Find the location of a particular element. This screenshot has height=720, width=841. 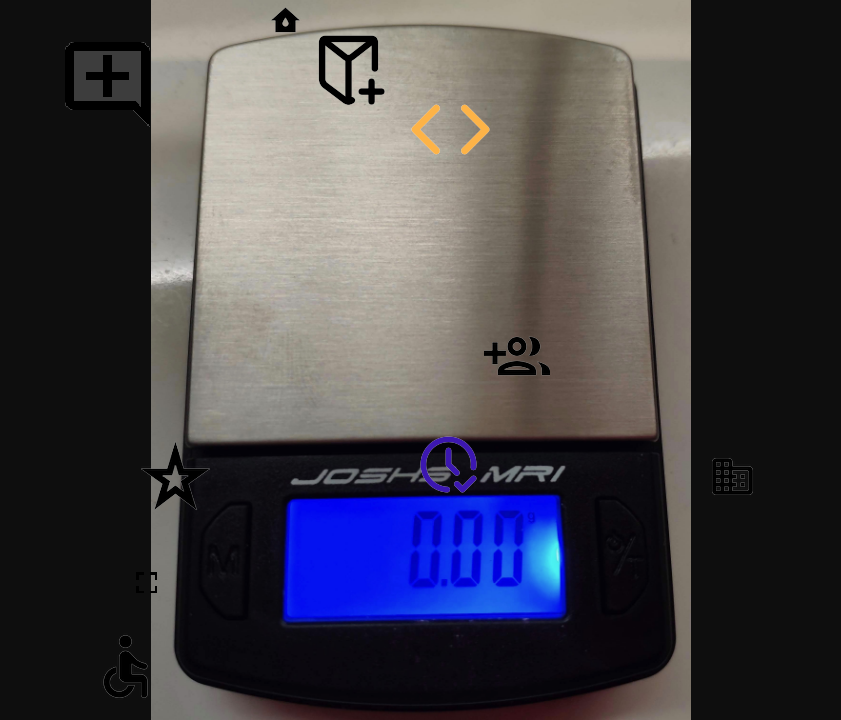

indicates wheelchair accessibility is located at coordinates (125, 666).